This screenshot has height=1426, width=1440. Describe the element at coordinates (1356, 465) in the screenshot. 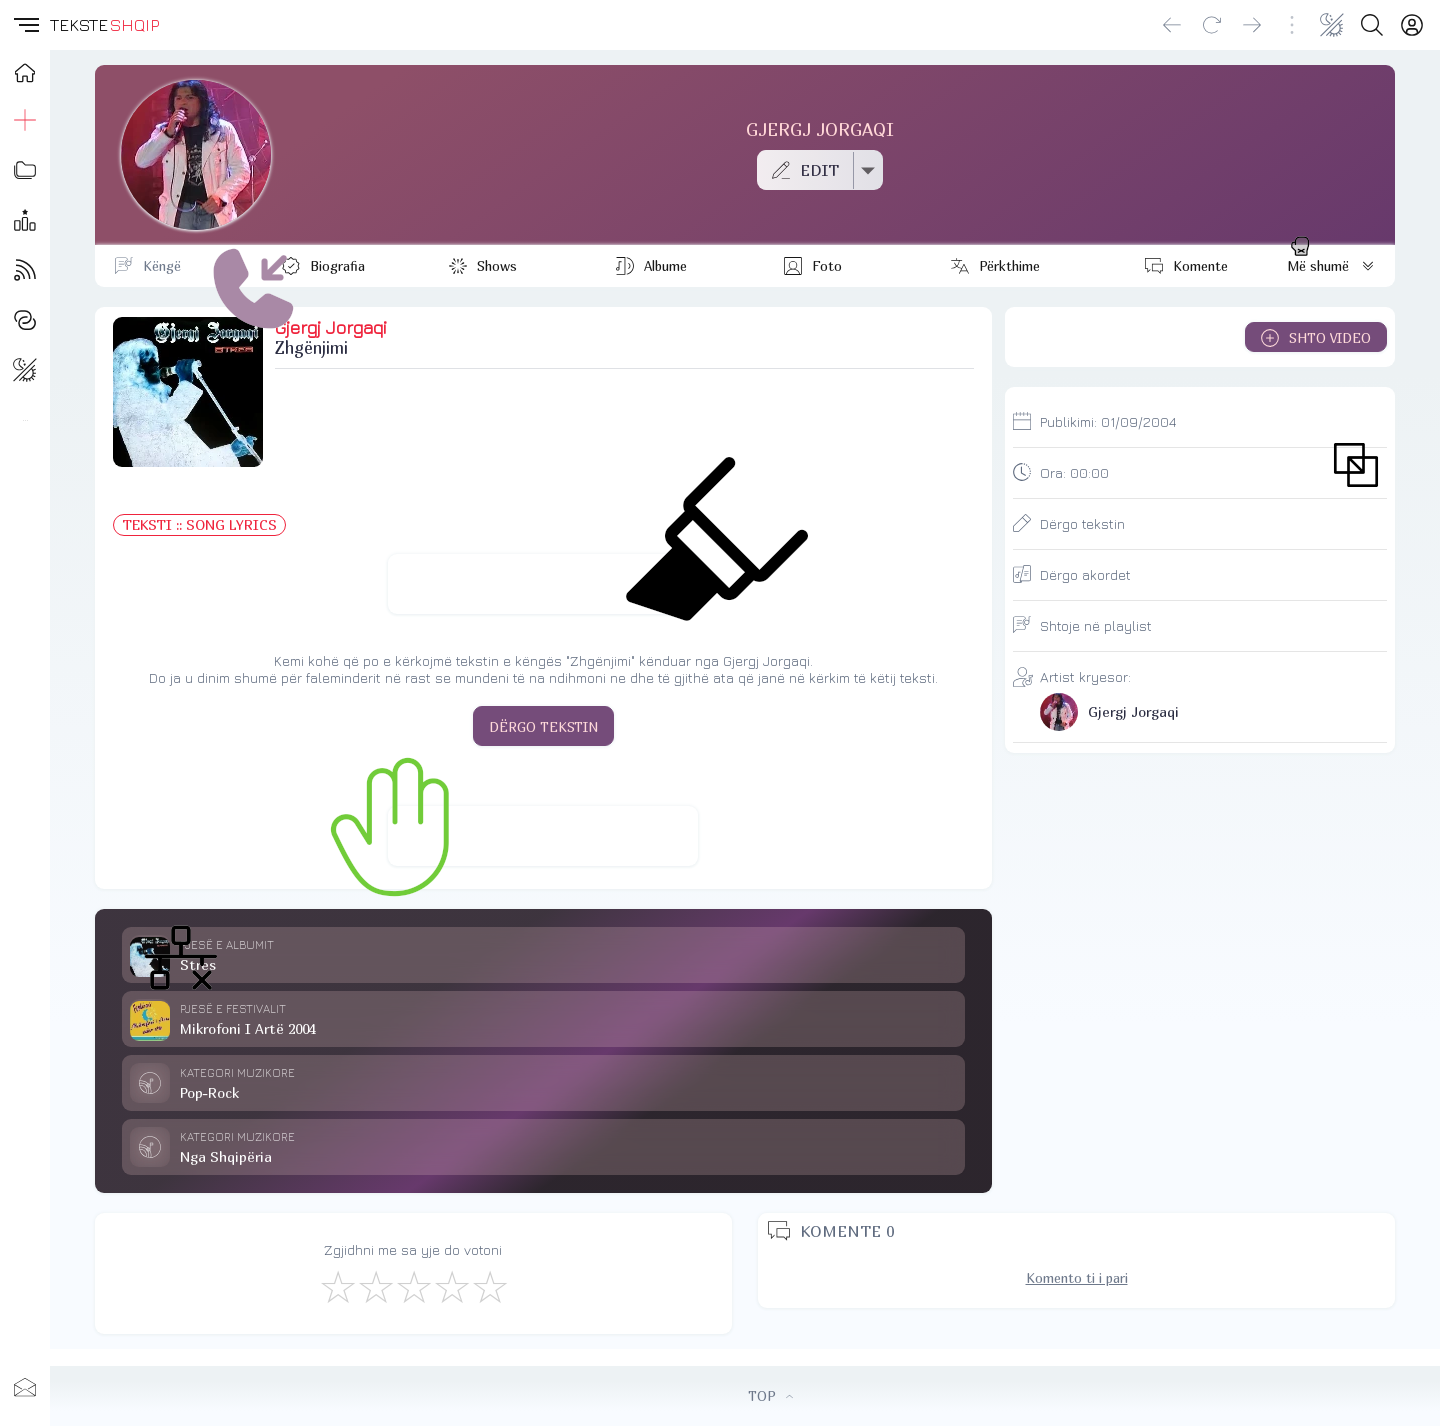

I see `merge or intersect selected layers` at that location.